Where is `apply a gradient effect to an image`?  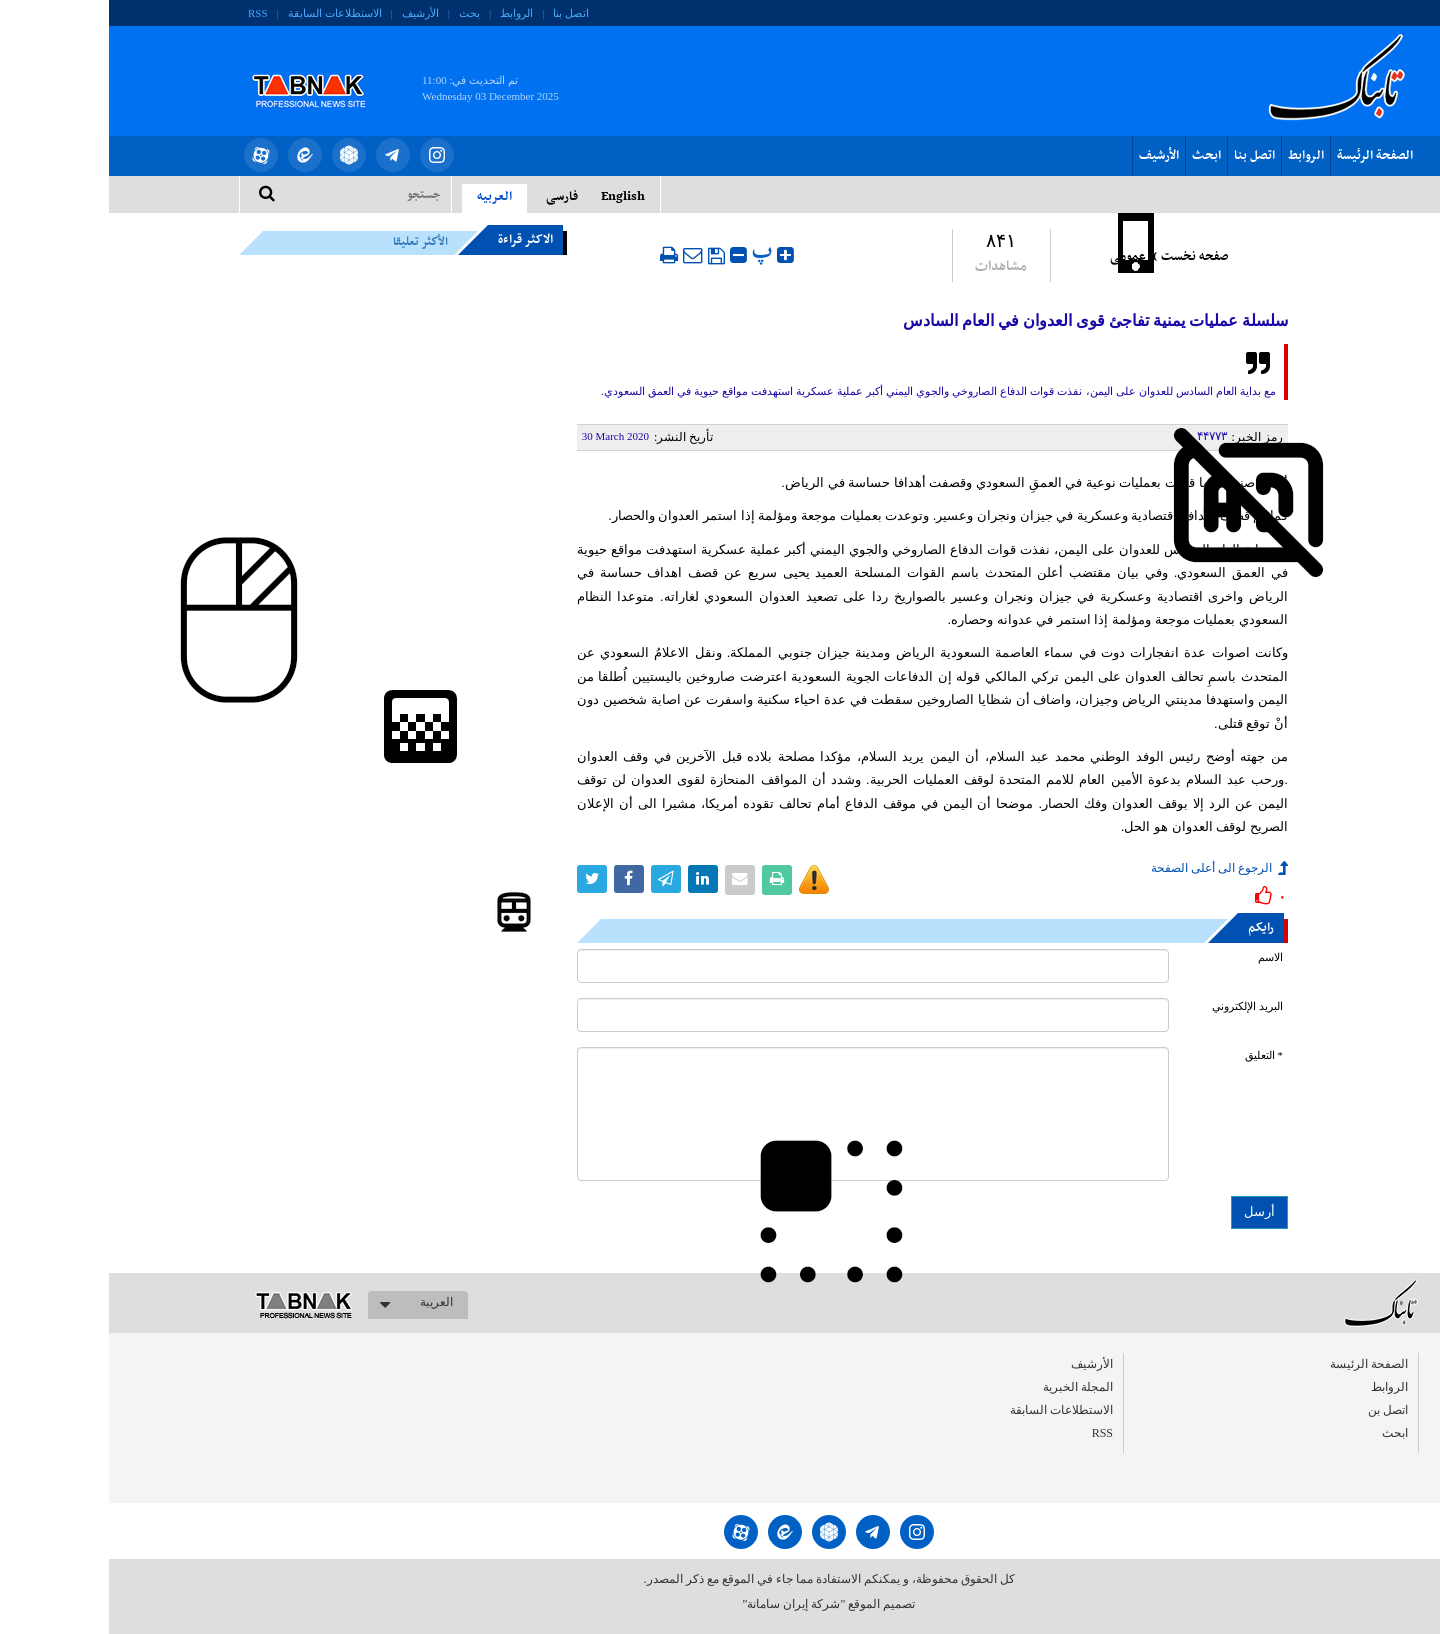 apply a gradient effect to an image is located at coordinates (420, 726).